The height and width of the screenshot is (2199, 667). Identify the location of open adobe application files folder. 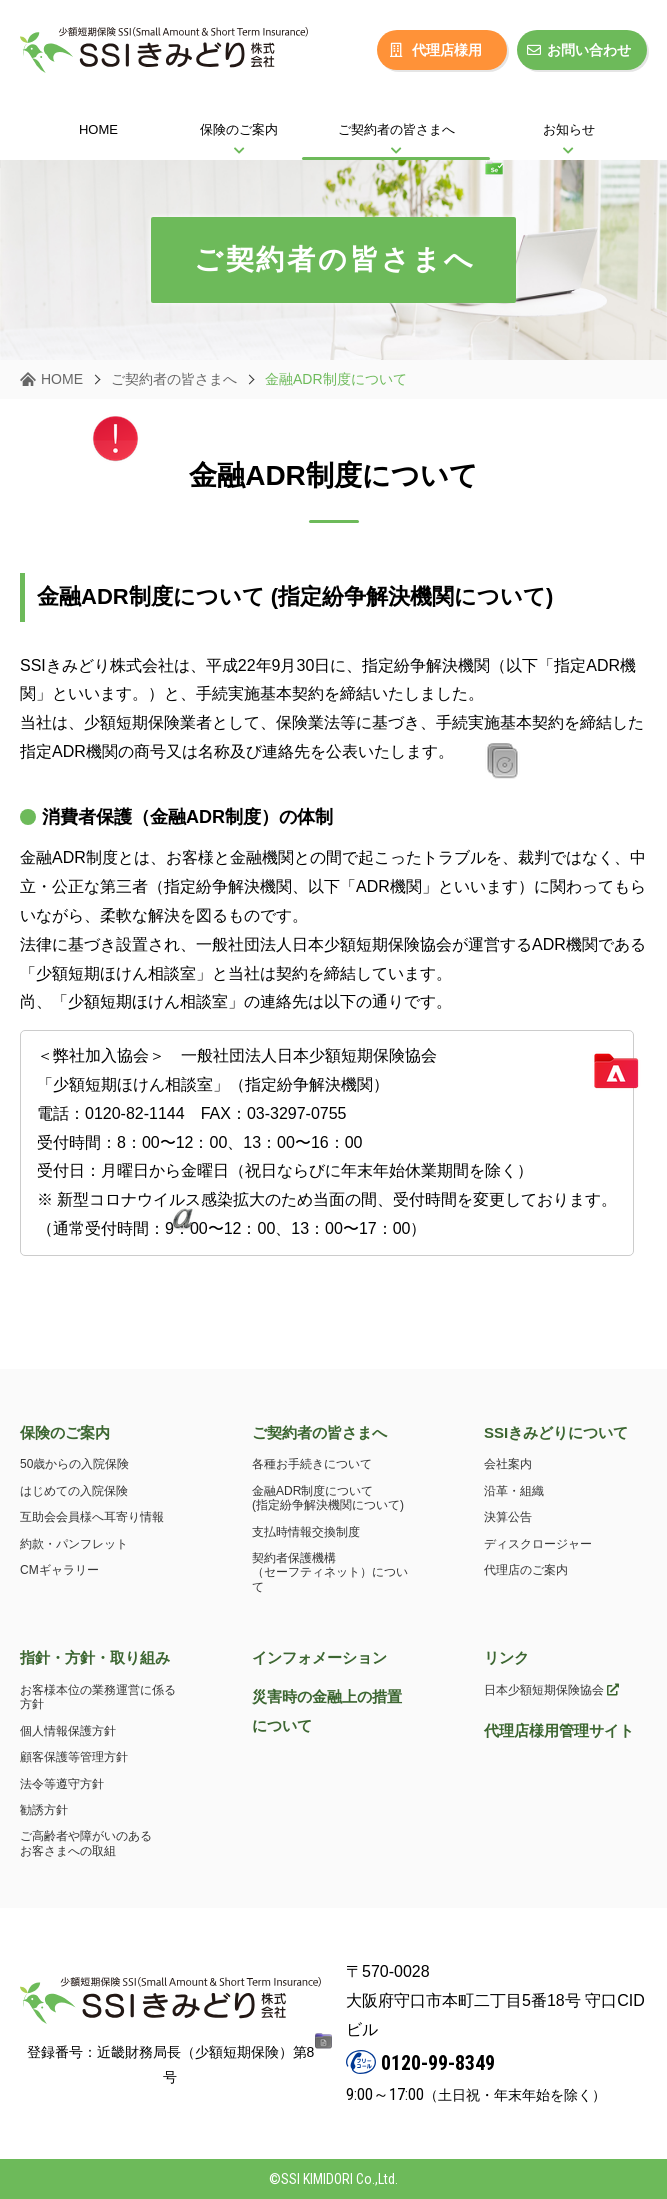
(616, 1072).